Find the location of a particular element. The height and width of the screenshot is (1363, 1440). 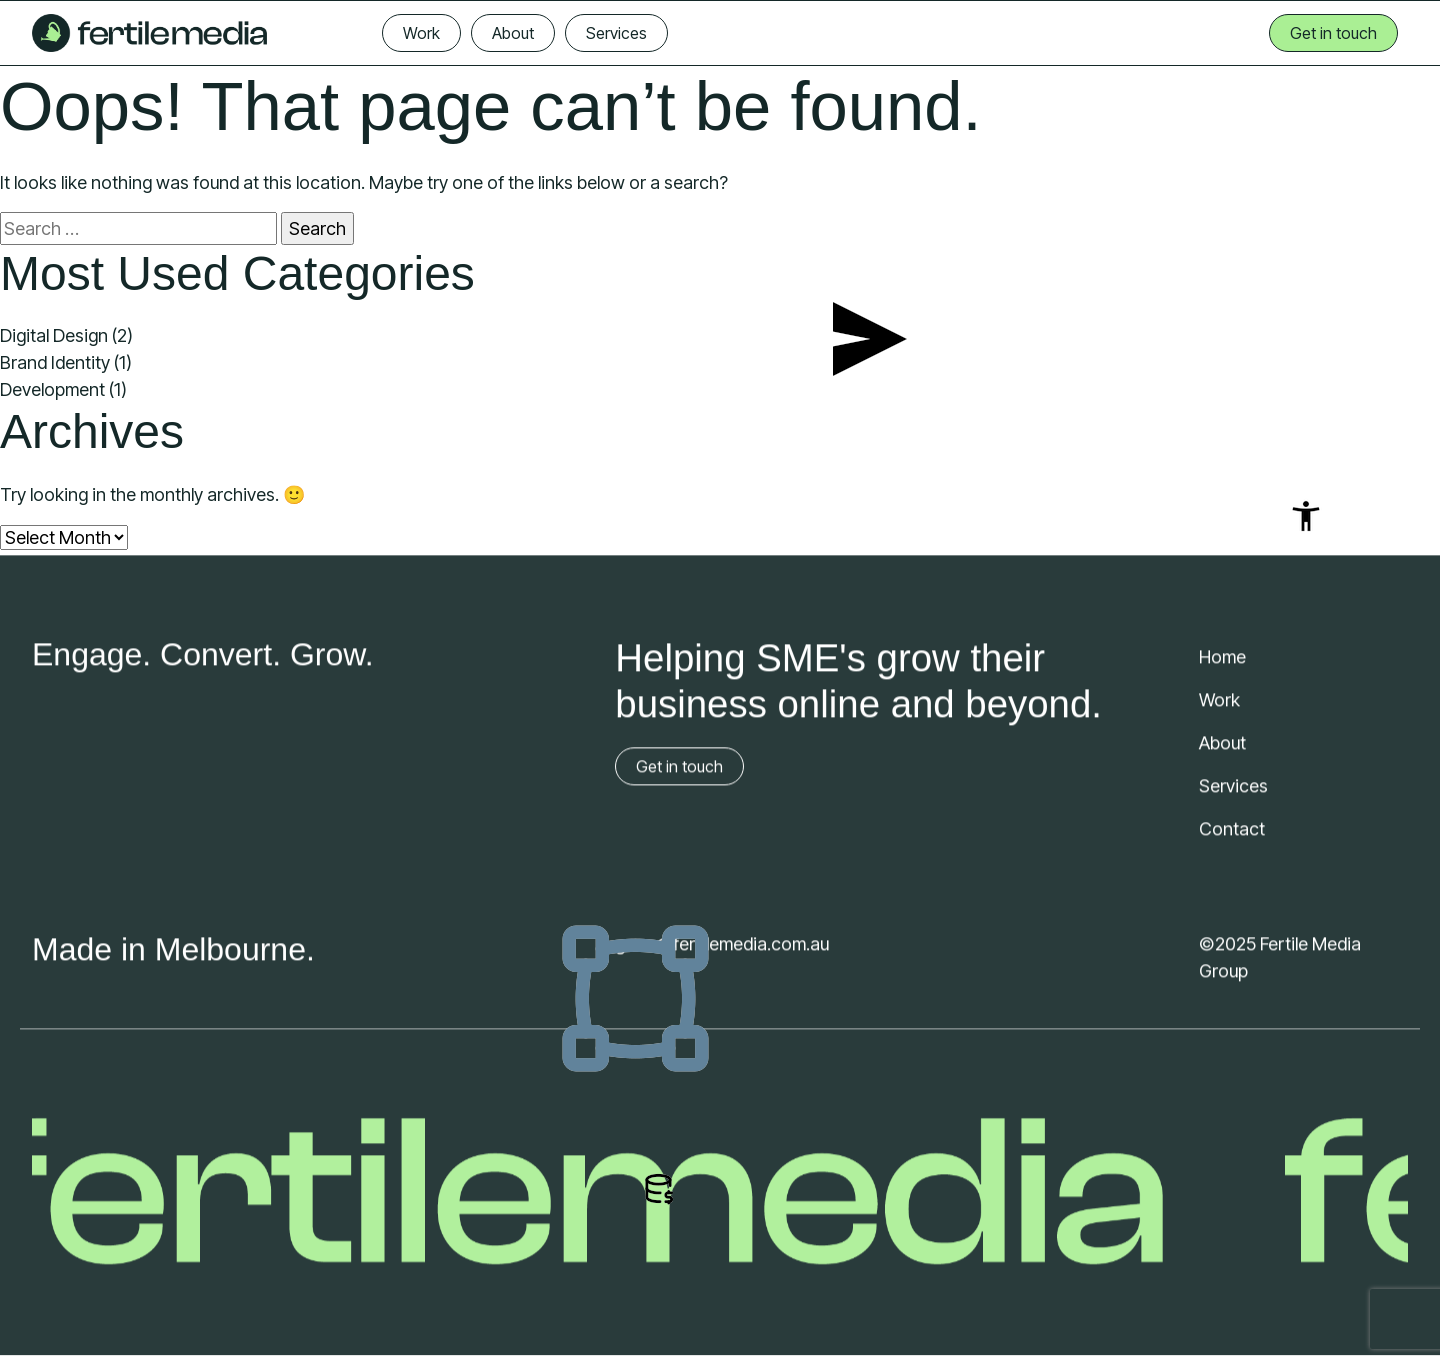

adjust vector shape boundaries is located at coordinates (635, 998).